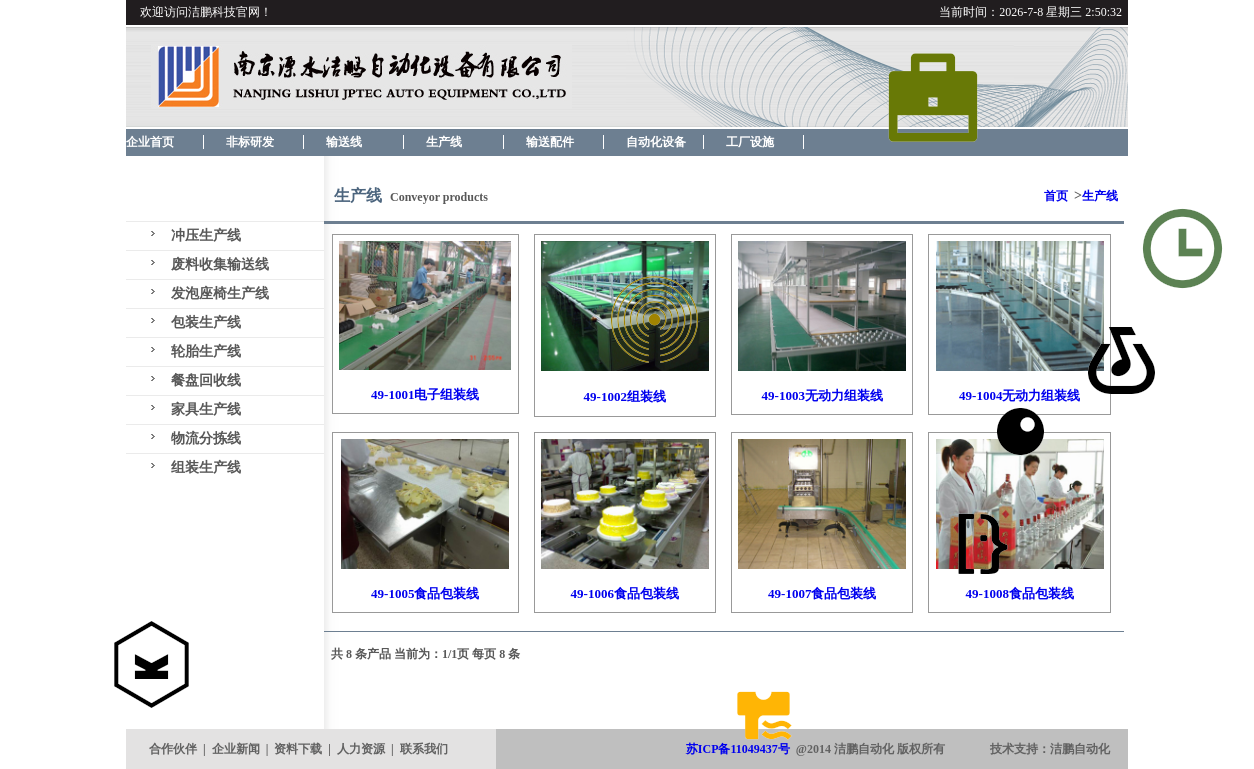  What do you see at coordinates (763, 715) in the screenshot?
I see `indicates breathable or ventilated clothing` at bounding box center [763, 715].